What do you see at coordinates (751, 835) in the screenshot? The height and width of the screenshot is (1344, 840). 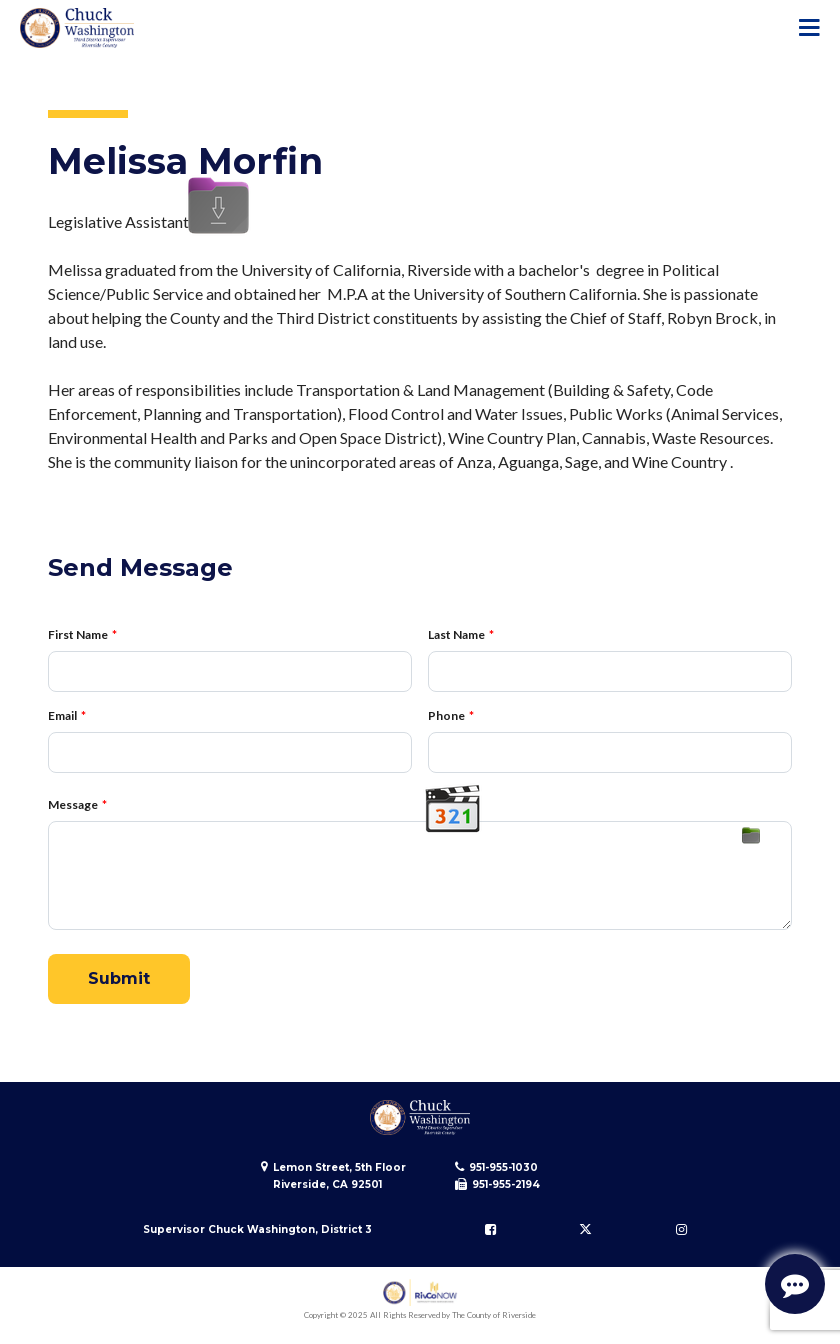 I see `drop files here to add to folder` at bounding box center [751, 835].